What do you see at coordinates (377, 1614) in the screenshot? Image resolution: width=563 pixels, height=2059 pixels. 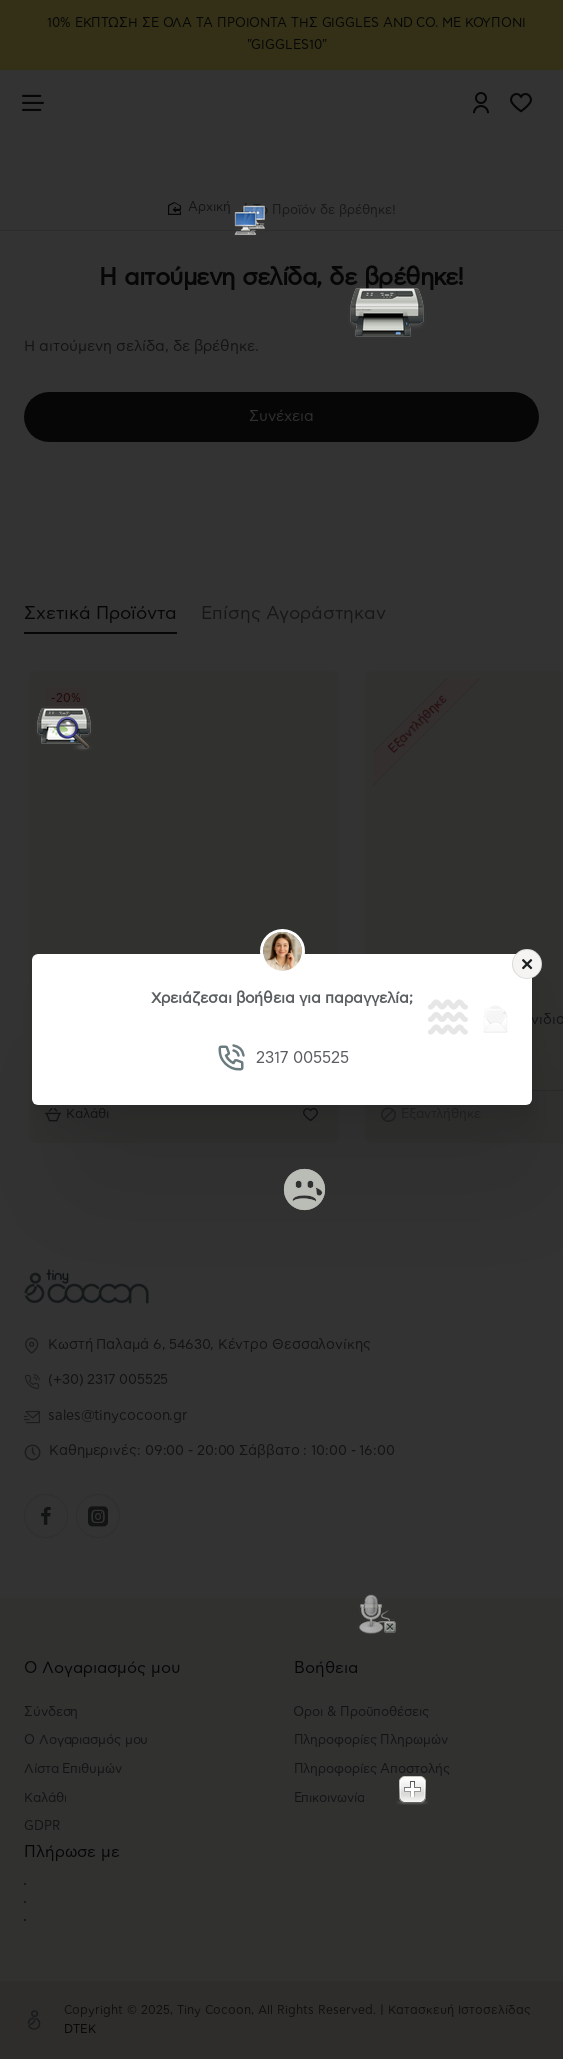 I see `microphone is muted` at bounding box center [377, 1614].